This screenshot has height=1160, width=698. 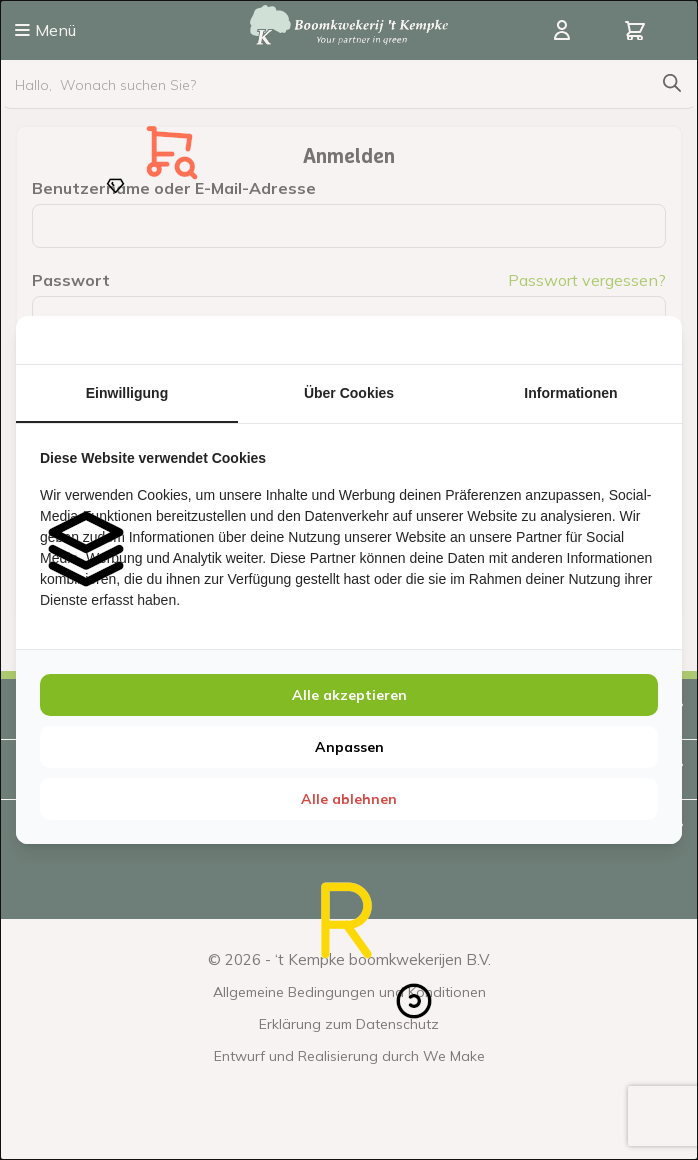 I want to click on view stacked layers or content, so click(x=86, y=549).